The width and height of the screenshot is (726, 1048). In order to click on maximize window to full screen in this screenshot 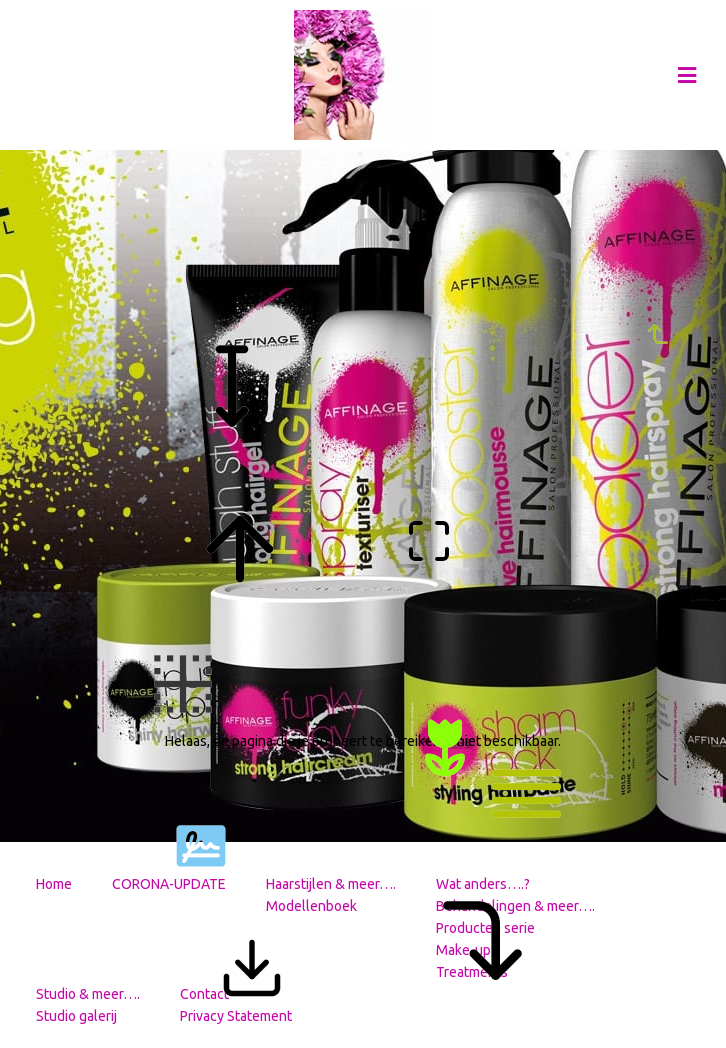, I will do `click(429, 541)`.